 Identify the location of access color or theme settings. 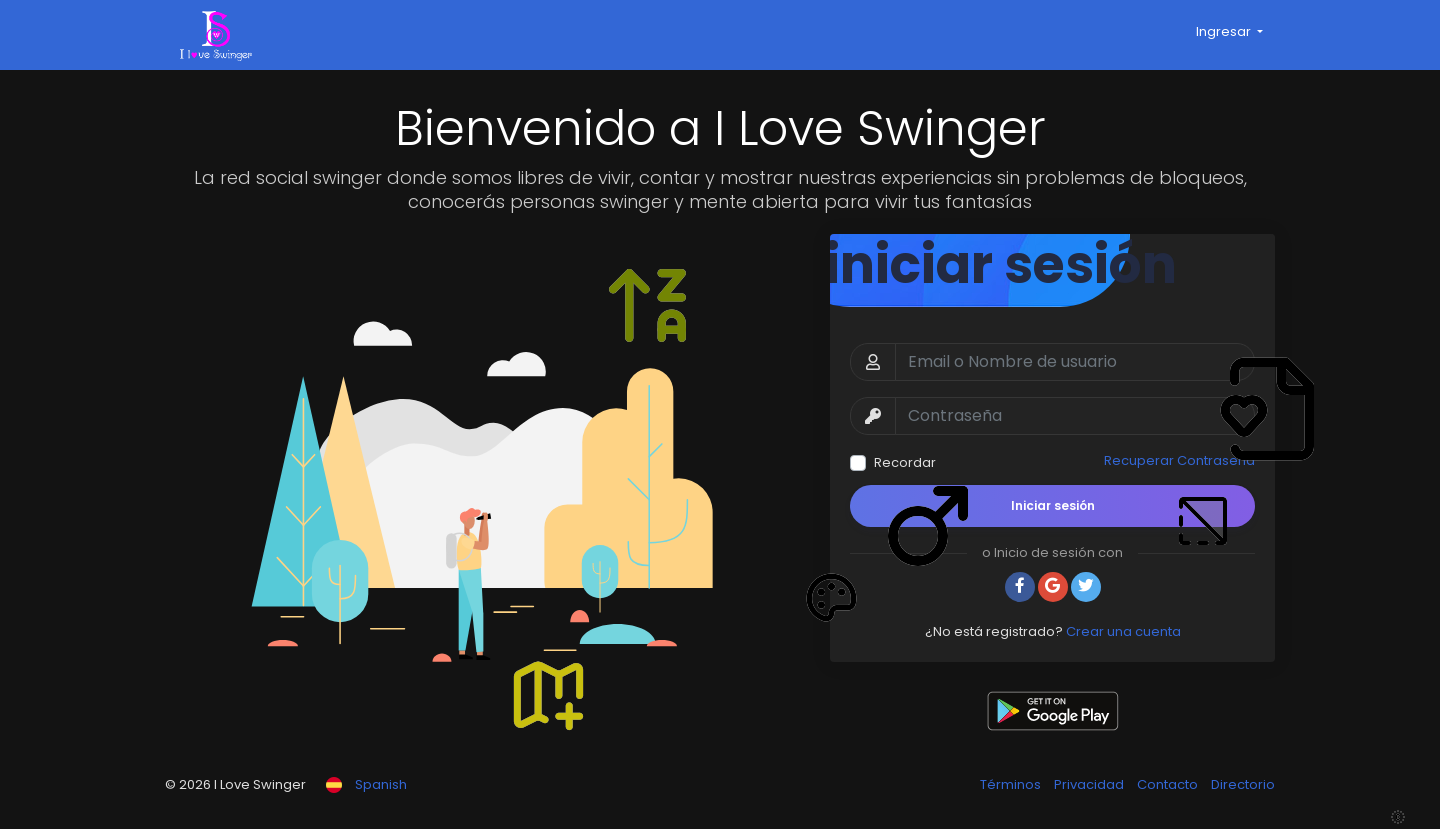
(831, 598).